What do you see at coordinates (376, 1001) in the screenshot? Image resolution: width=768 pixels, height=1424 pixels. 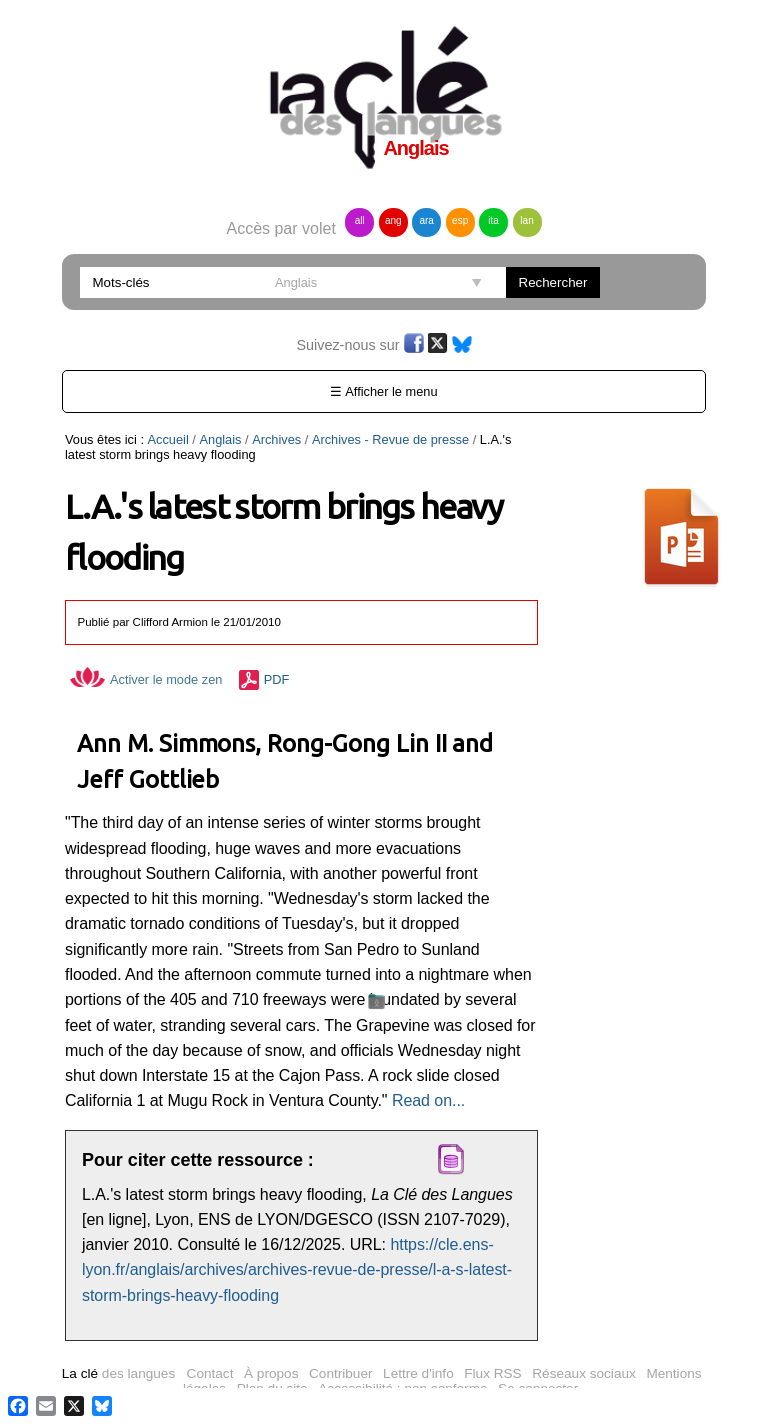 I see `access your downloads folder` at bounding box center [376, 1001].